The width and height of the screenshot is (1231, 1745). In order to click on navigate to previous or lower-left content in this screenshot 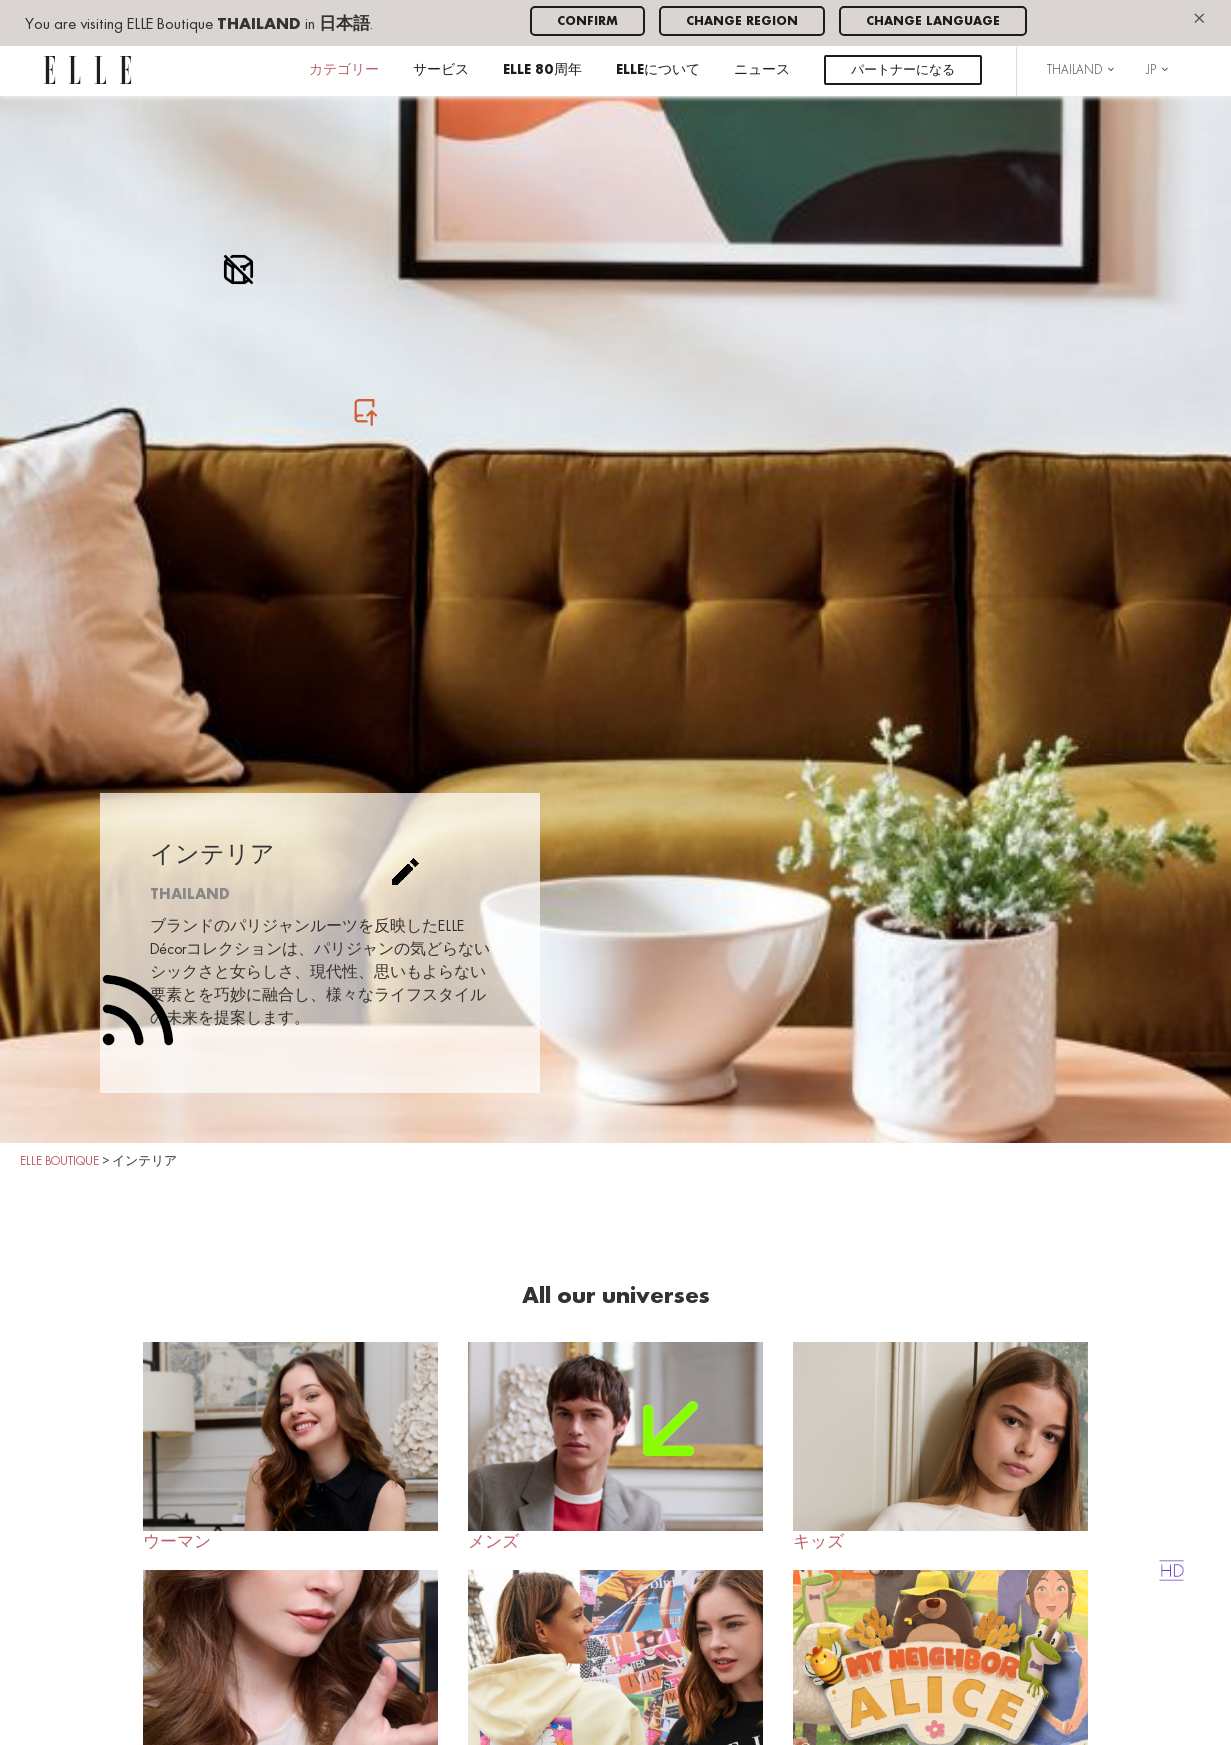, I will do `click(670, 1428)`.